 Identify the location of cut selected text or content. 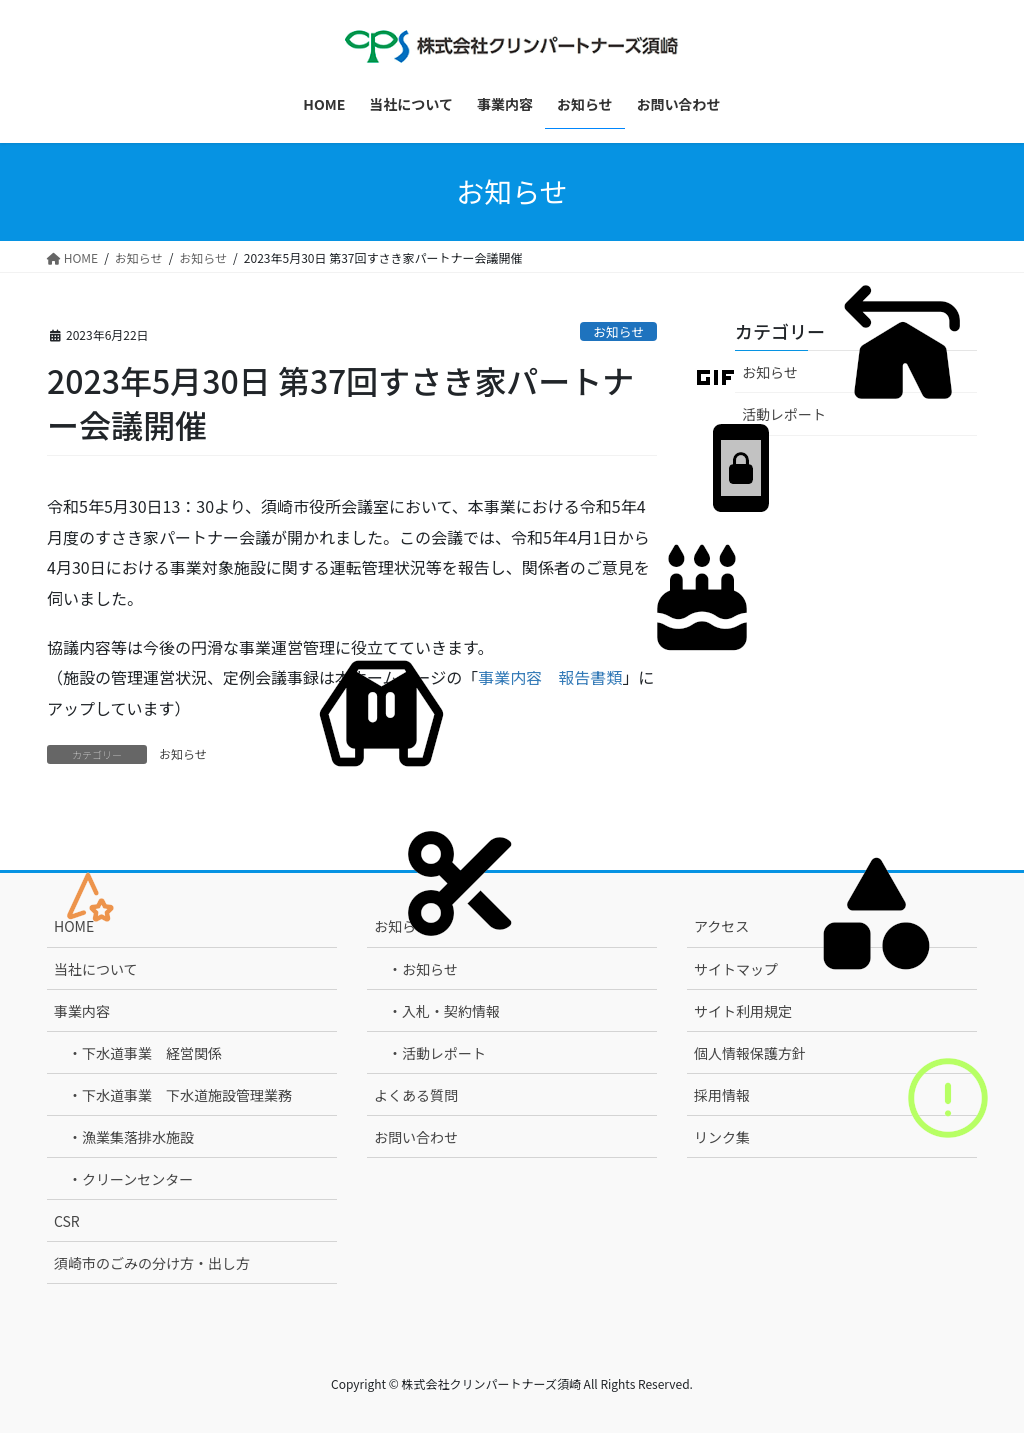
(460, 883).